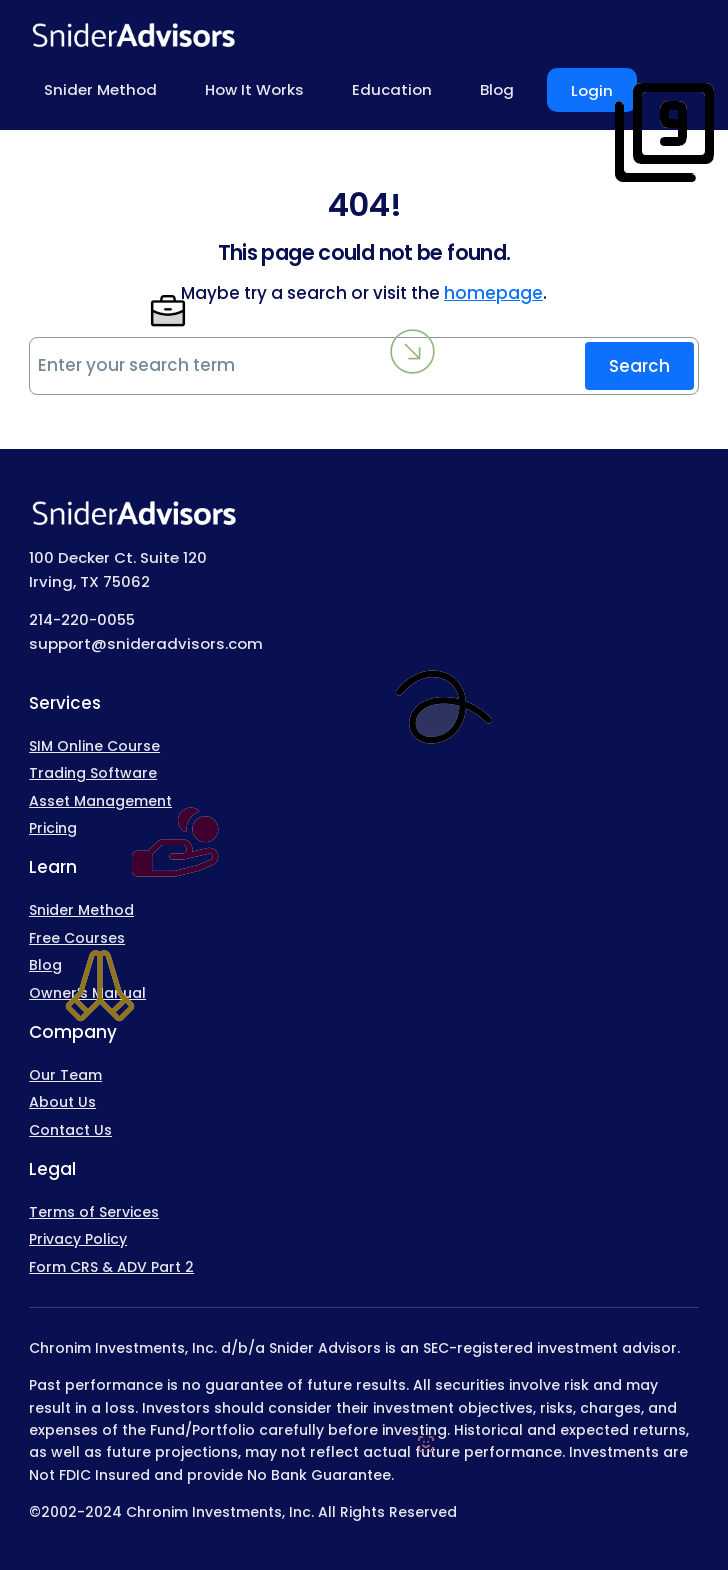  What do you see at coordinates (426, 1444) in the screenshot?
I see `scan your face to unlock` at bounding box center [426, 1444].